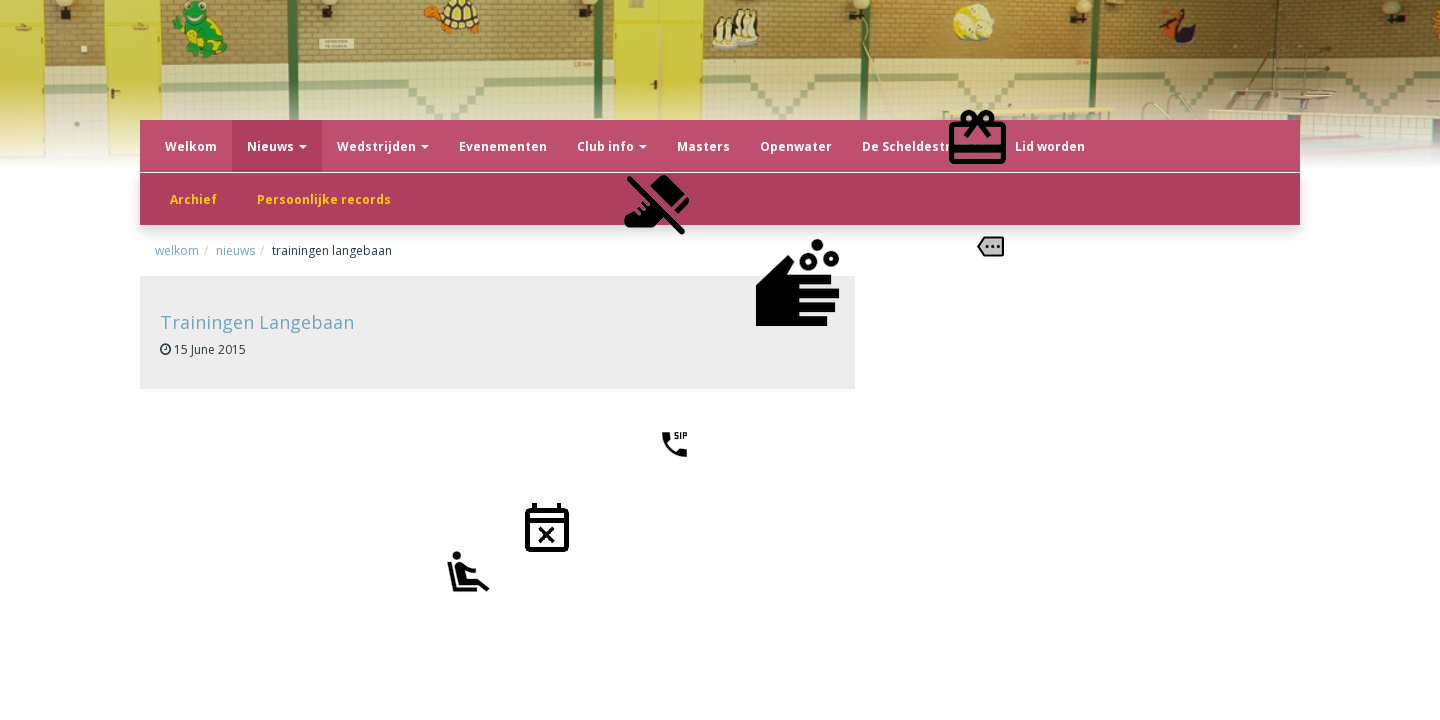 The width and height of the screenshot is (1440, 720). Describe the element at coordinates (990, 246) in the screenshot. I see `view more notifications` at that location.